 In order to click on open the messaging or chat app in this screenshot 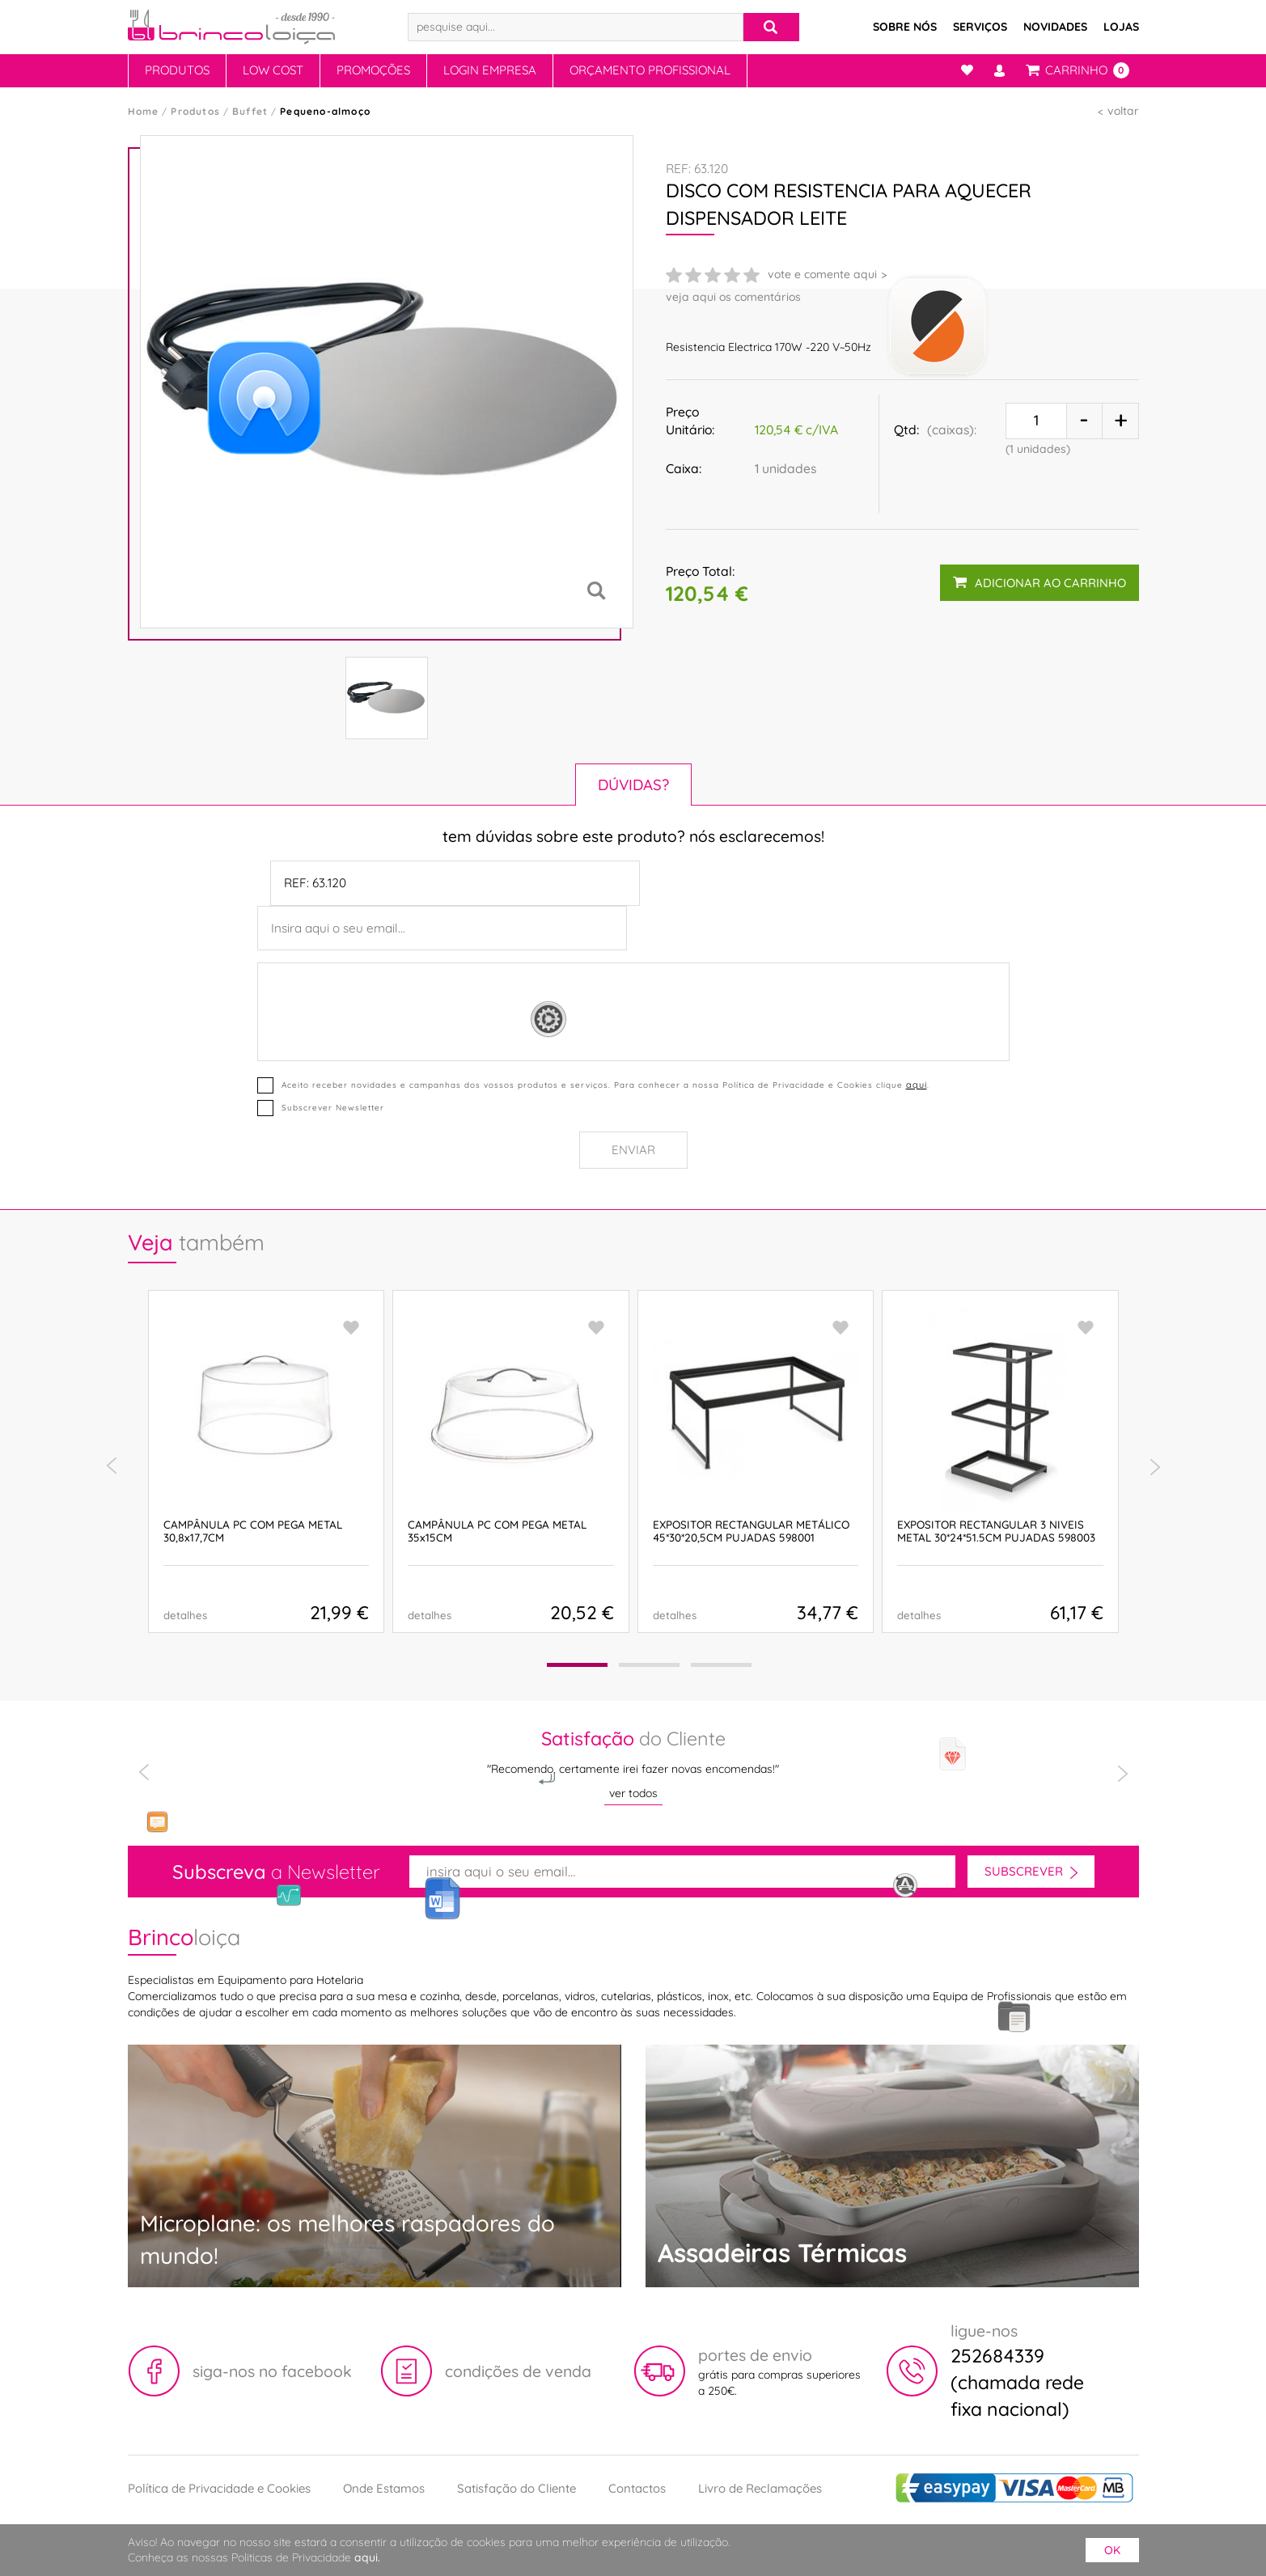, I will do `click(157, 1821)`.